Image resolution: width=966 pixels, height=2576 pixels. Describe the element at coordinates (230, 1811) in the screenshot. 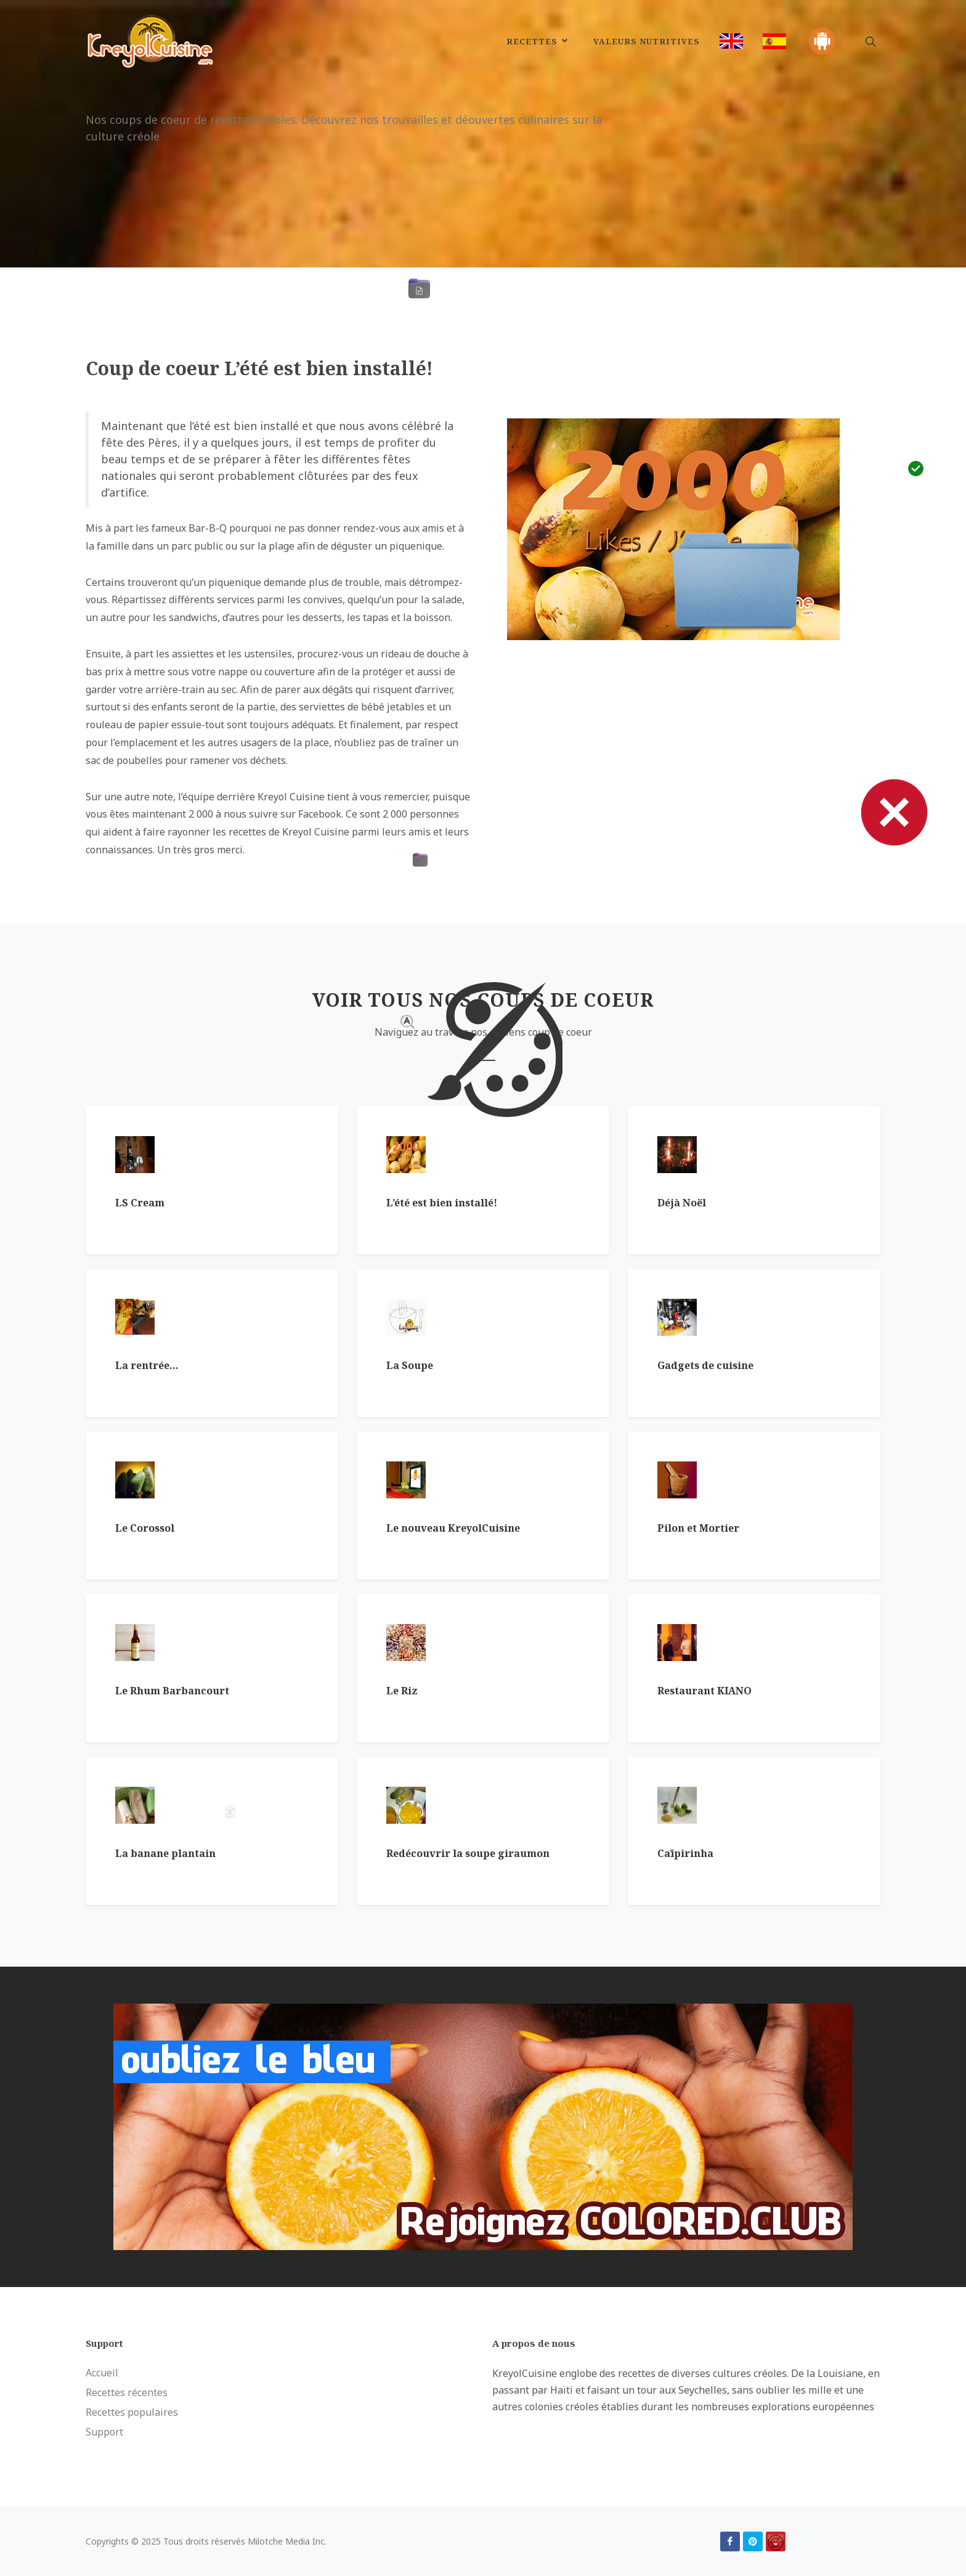

I see `view document author information` at that location.